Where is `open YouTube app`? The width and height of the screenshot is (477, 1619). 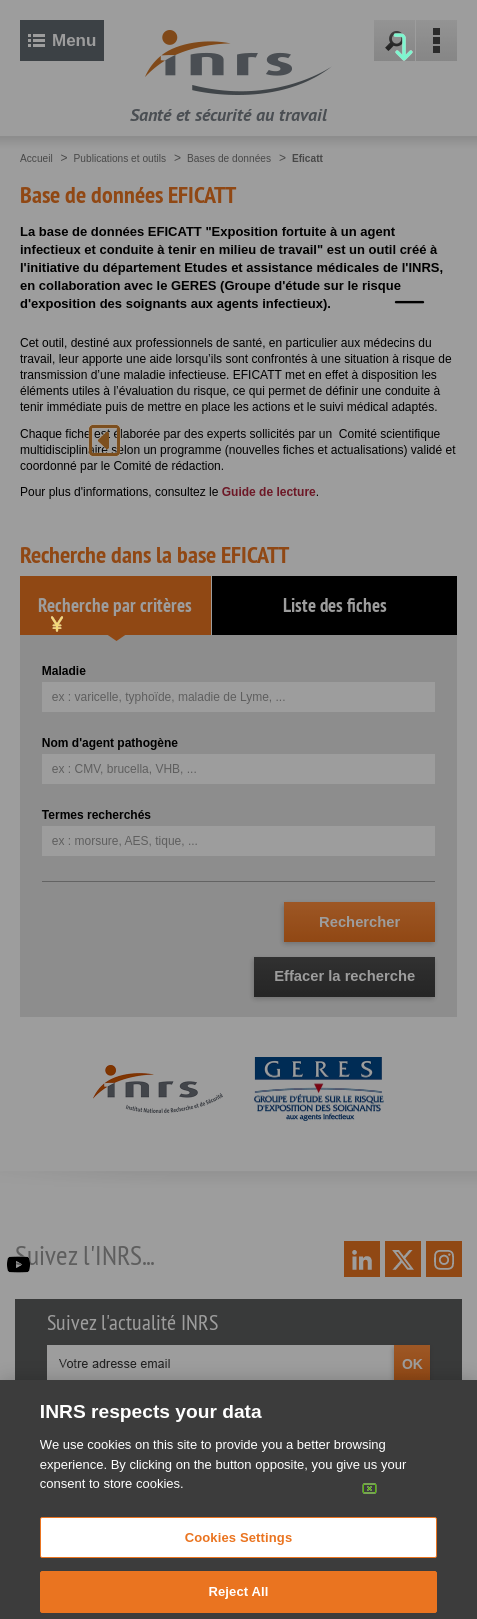 open YouTube app is located at coordinates (18, 1264).